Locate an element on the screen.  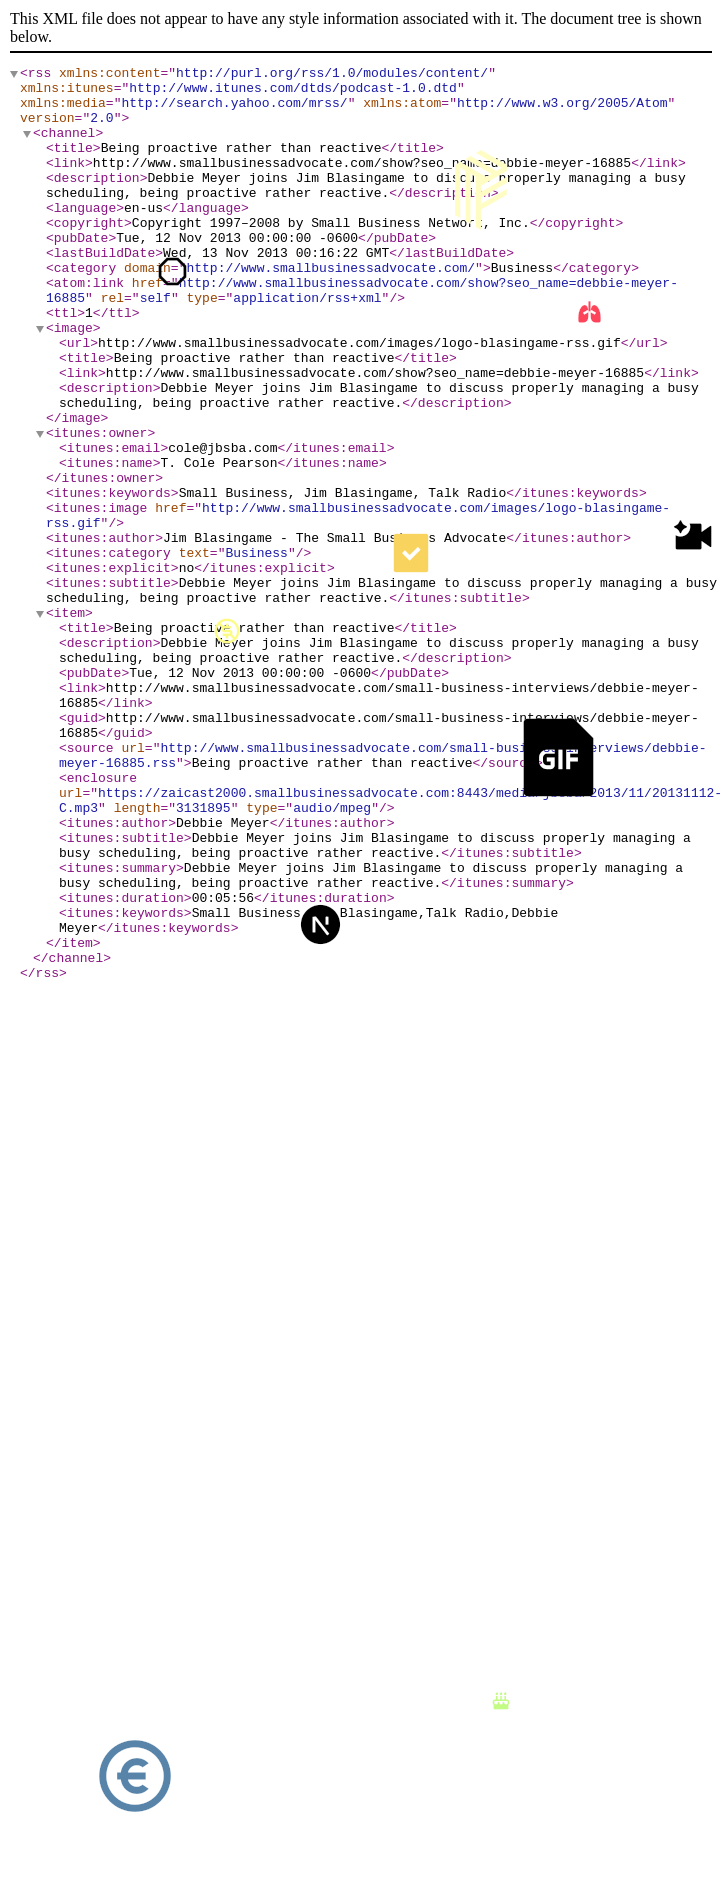
Next.js framework logo is located at coordinates (320, 924).